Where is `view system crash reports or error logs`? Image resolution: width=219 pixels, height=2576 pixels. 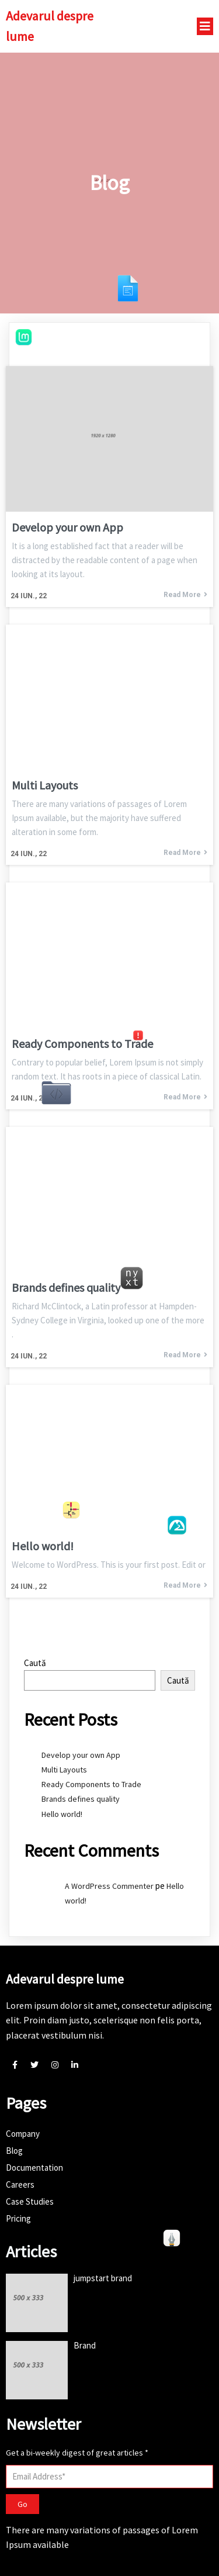 view system crash reports or error logs is located at coordinates (138, 1035).